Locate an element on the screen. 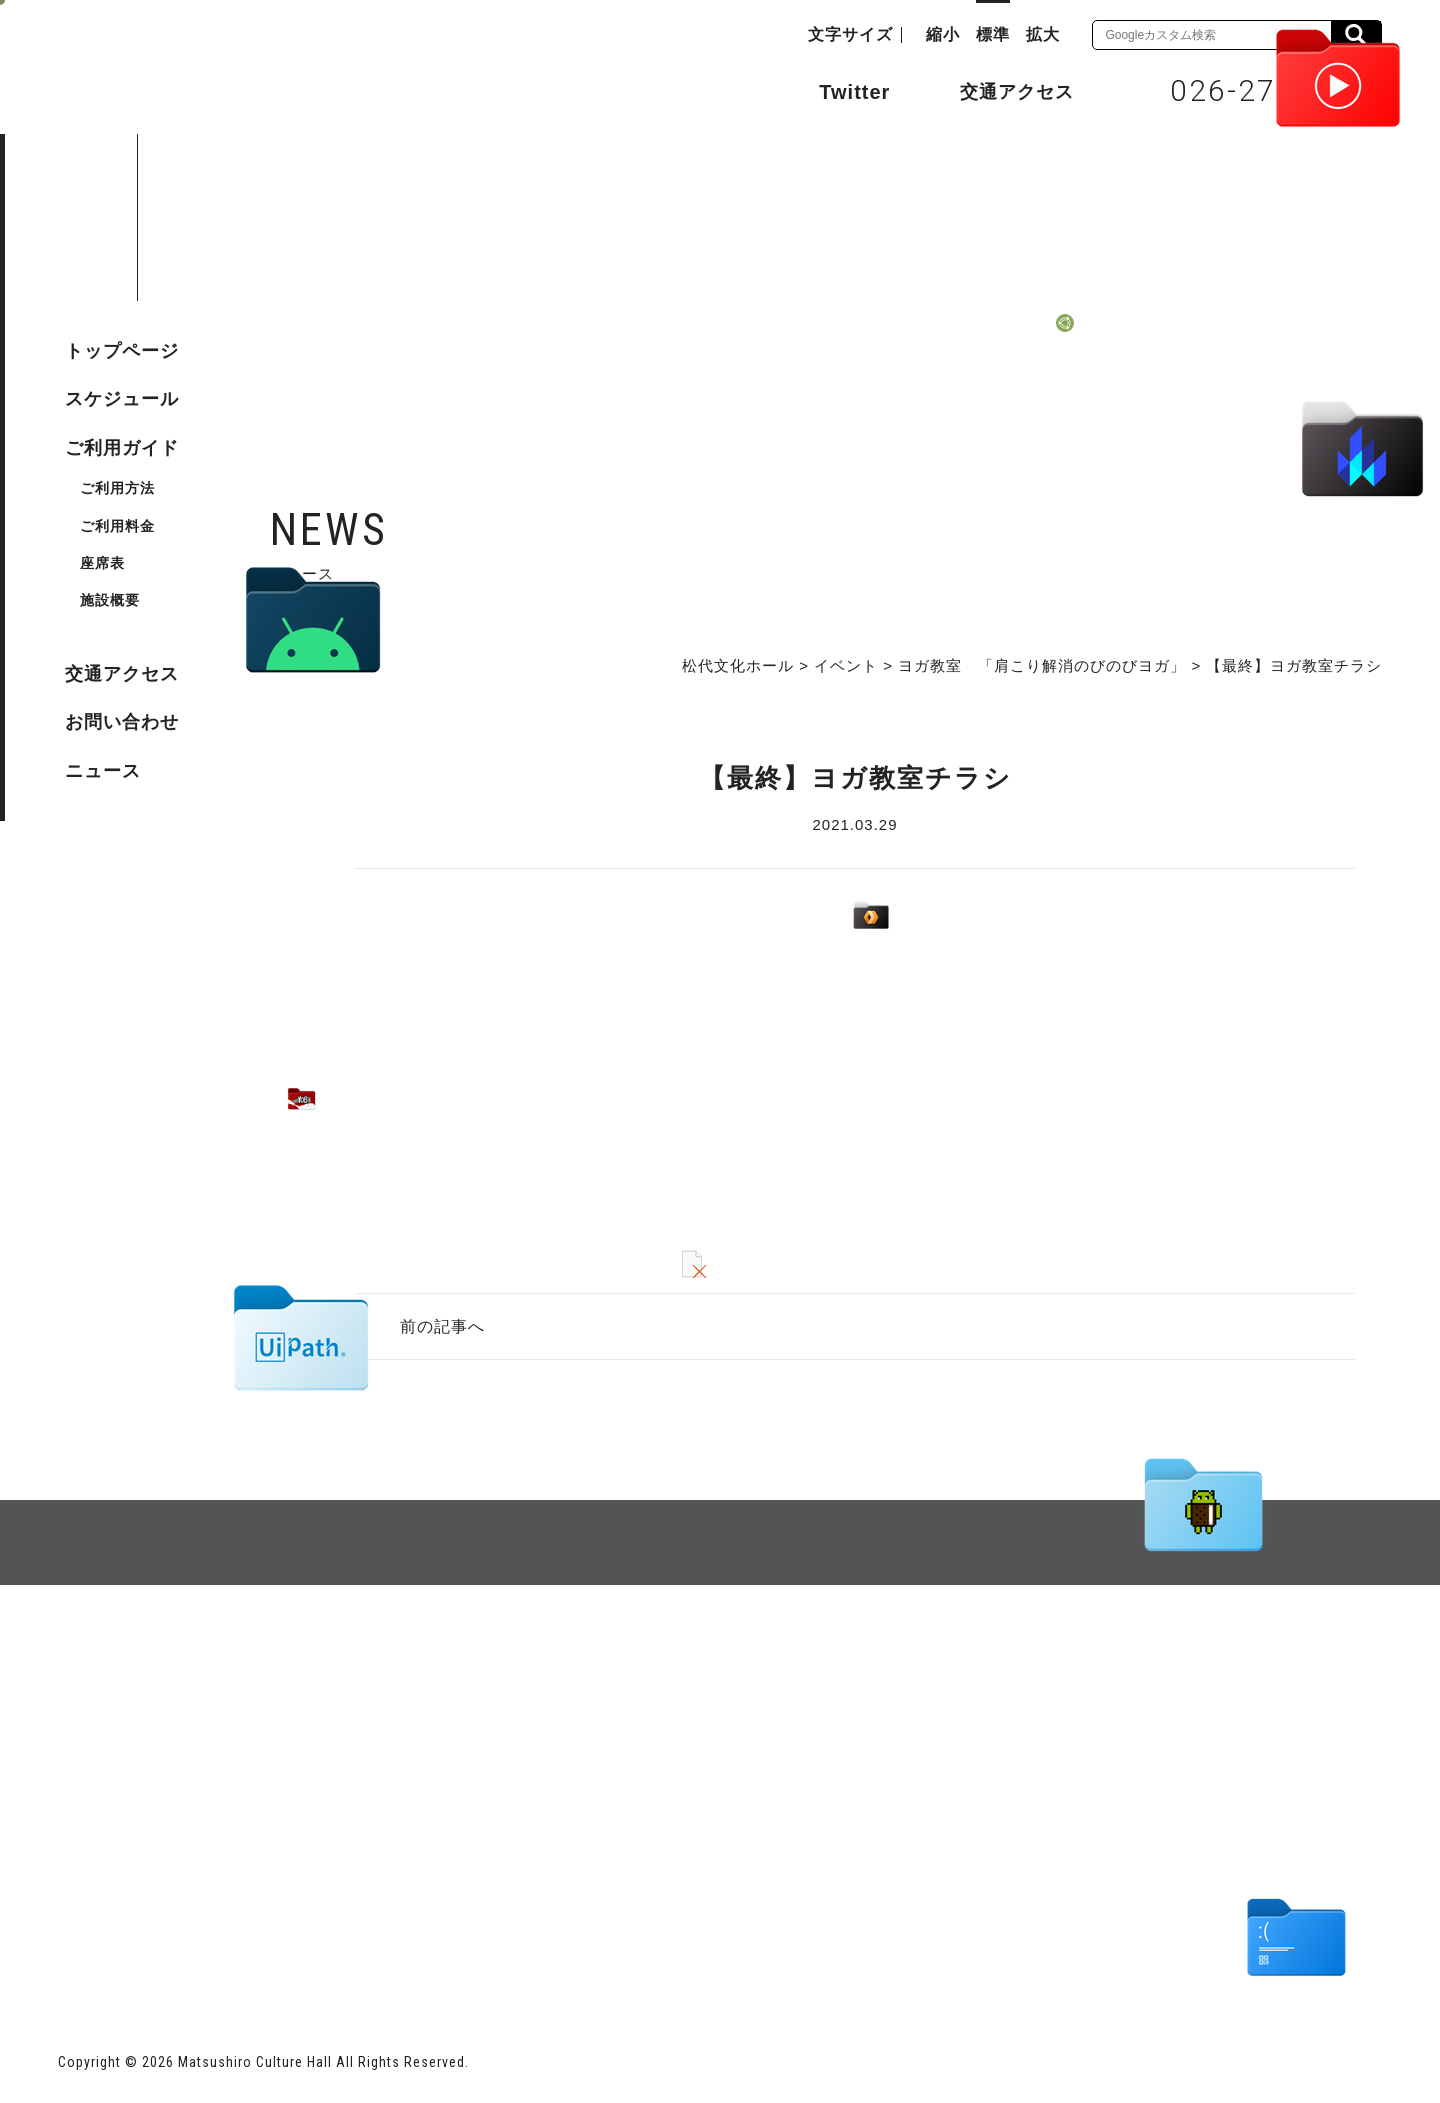  open android files folder is located at coordinates (312, 623).